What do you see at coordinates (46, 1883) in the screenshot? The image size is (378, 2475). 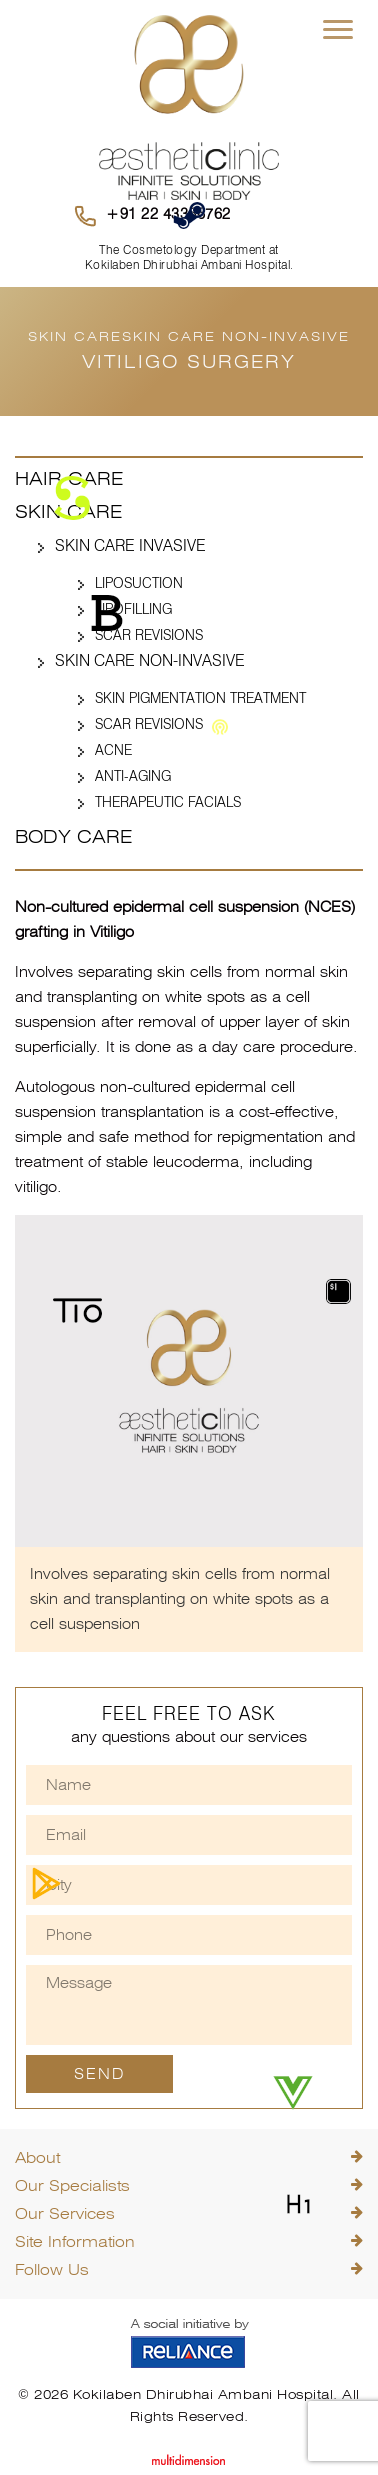 I see `open google play store` at bounding box center [46, 1883].